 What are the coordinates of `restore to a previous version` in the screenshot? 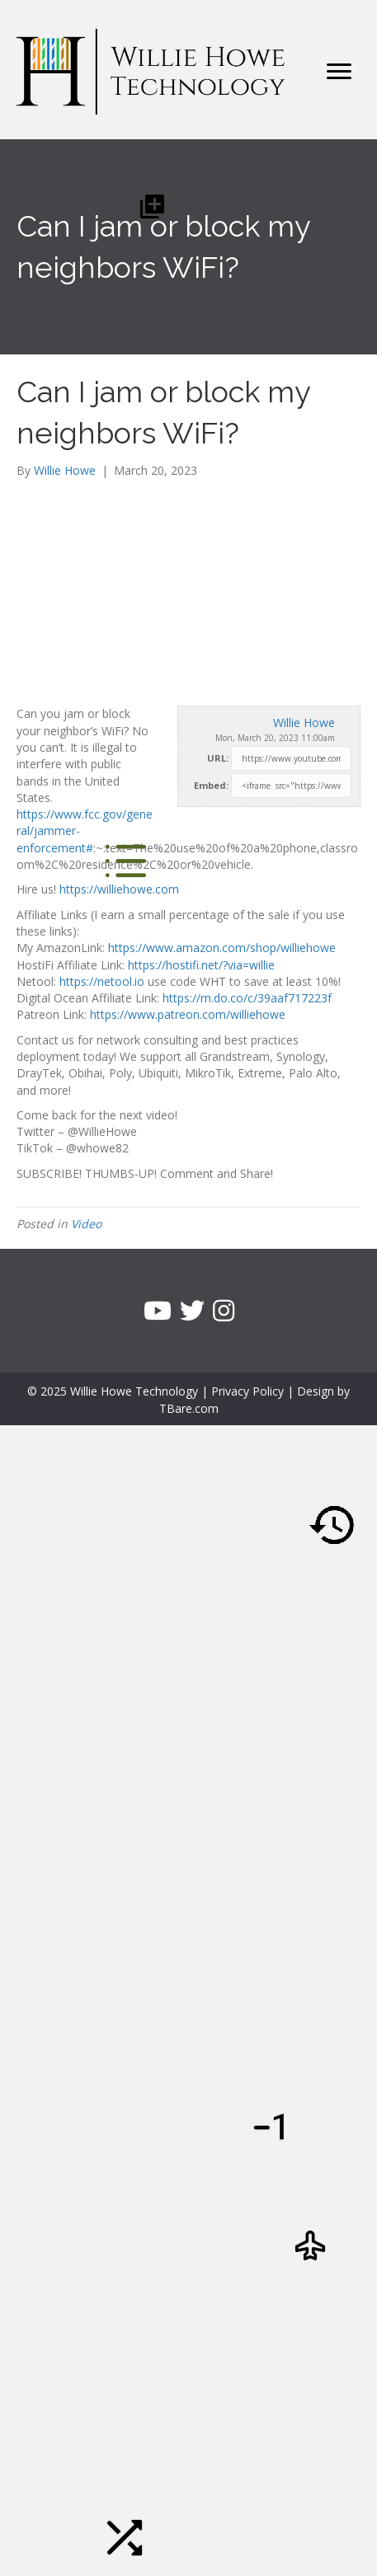 It's located at (332, 1525).